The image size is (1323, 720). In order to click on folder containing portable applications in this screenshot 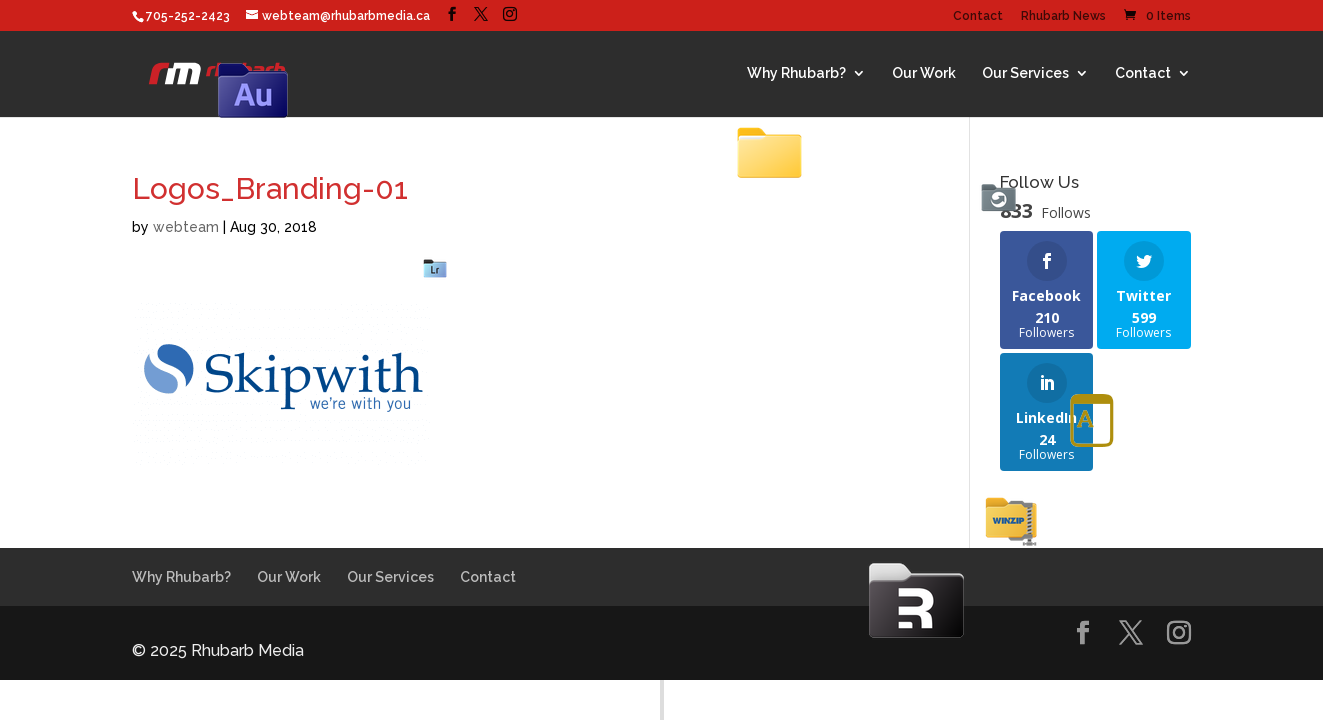, I will do `click(998, 198)`.